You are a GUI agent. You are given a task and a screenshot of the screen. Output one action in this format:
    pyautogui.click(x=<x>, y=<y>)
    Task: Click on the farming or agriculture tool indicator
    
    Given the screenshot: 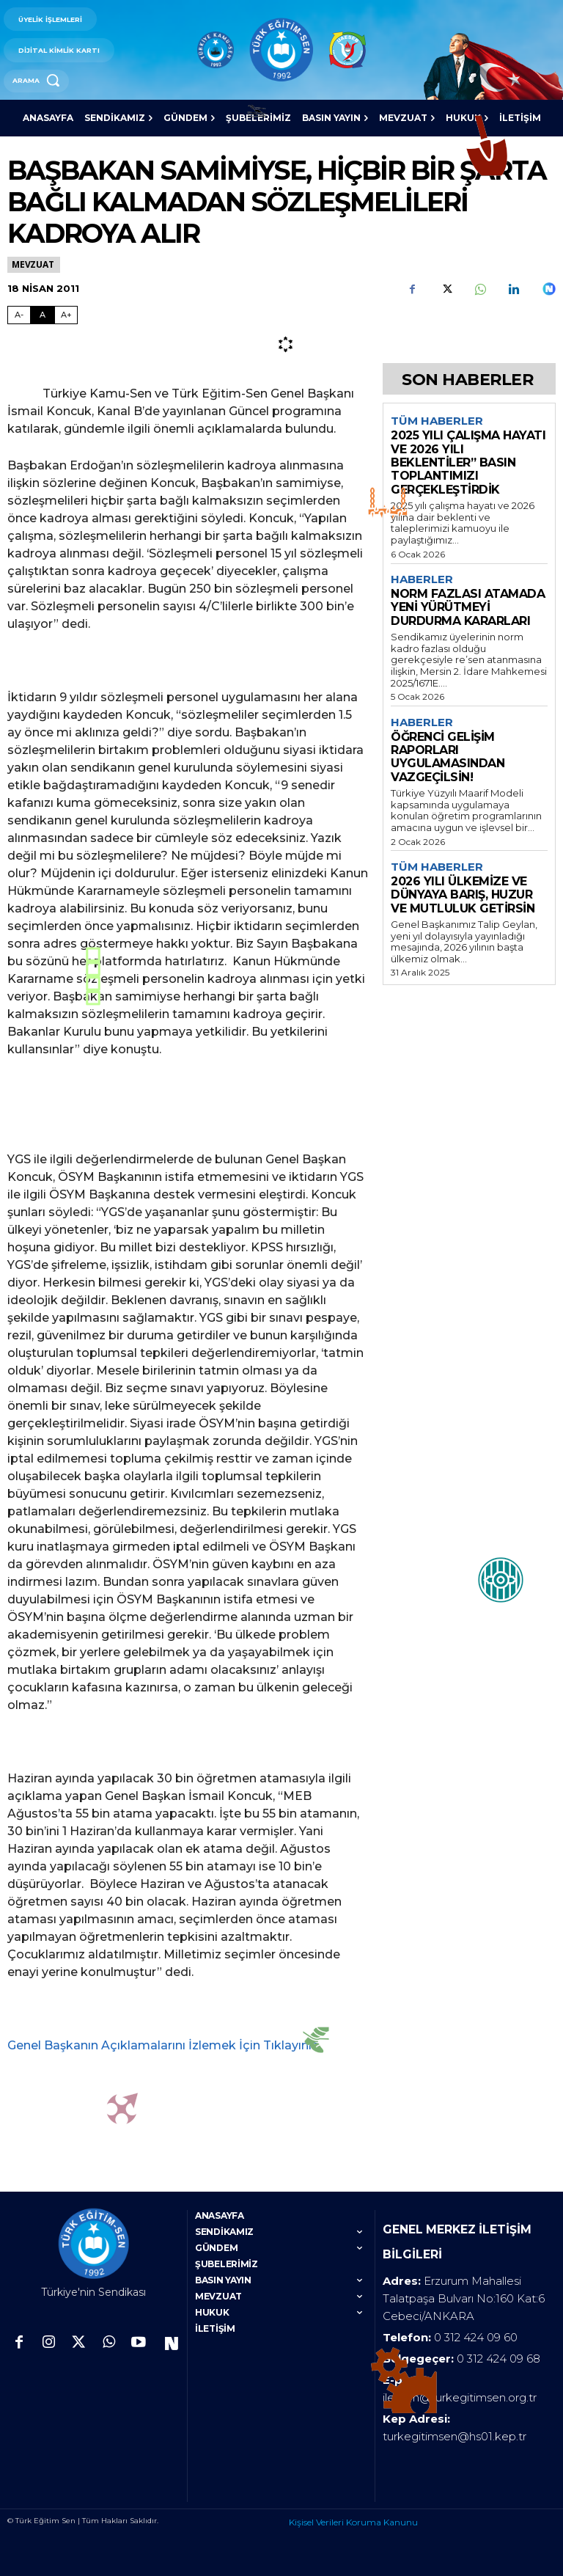 What is the action you would take?
    pyautogui.click(x=257, y=109)
    